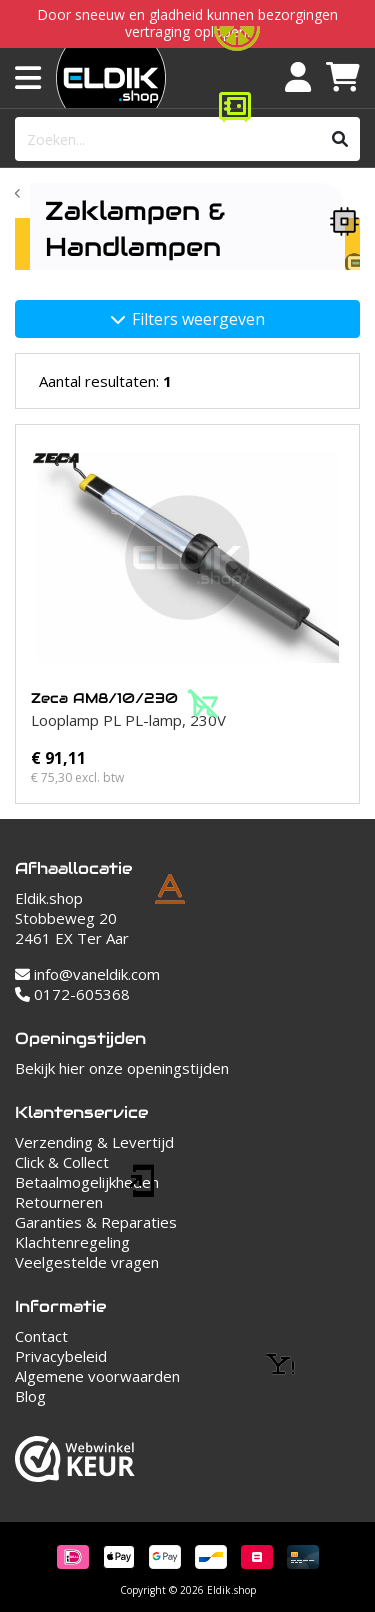 The image size is (375, 1612). What do you see at coordinates (237, 35) in the screenshot?
I see `indicates citrus or fruit-related content` at bounding box center [237, 35].